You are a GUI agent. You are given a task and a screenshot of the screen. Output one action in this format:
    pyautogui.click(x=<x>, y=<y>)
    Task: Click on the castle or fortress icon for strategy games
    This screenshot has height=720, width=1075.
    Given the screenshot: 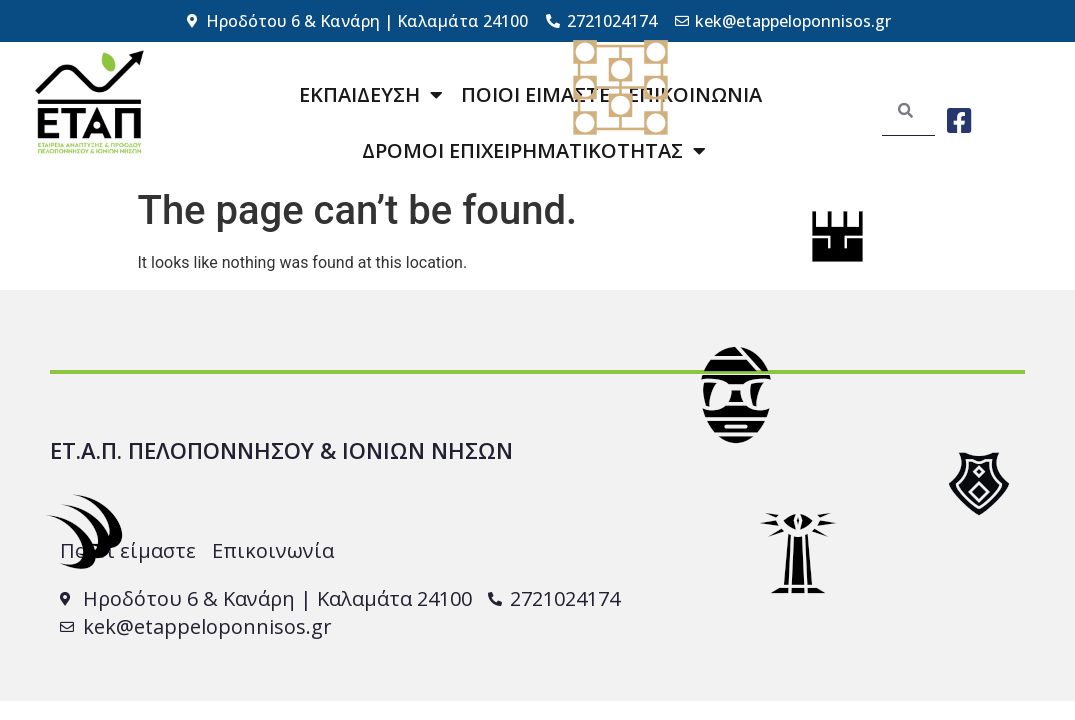 What is the action you would take?
    pyautogui.click(x=837, y=236)
    